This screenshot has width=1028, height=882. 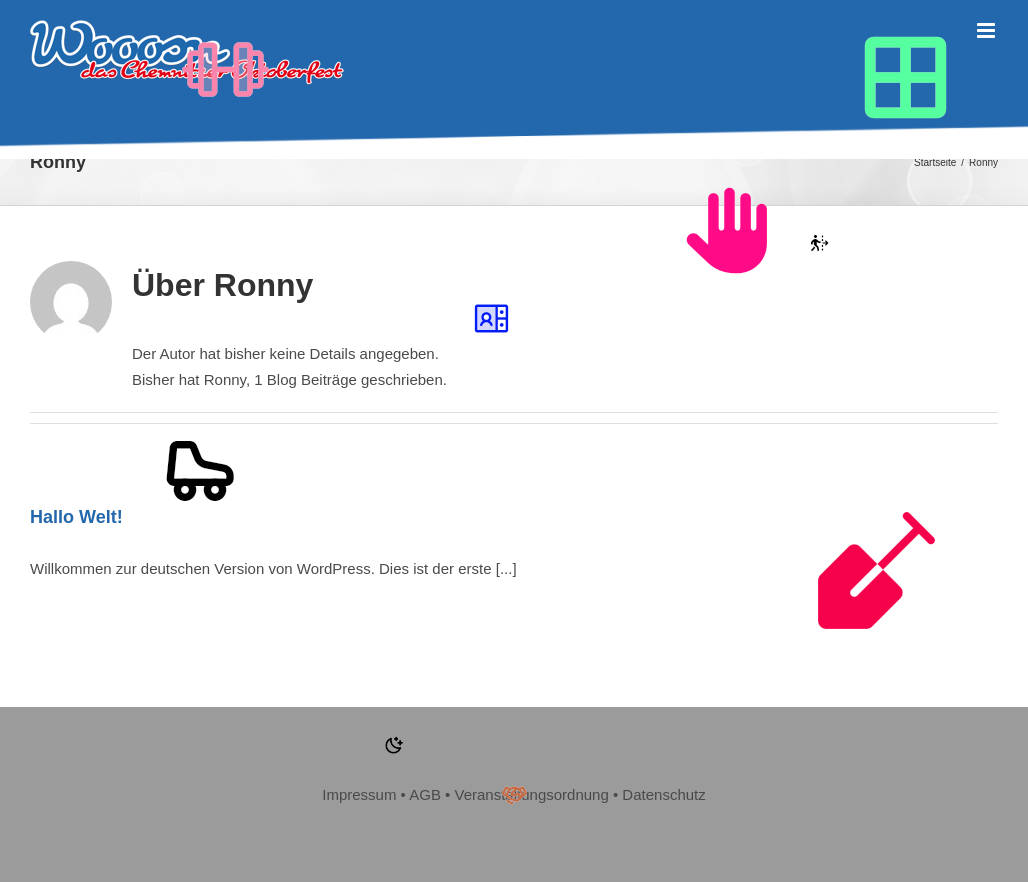 What do you see at coordinates (225, 69) in the screenshot?
I see `access workout or fitness features` at bounding box center [225, 69].